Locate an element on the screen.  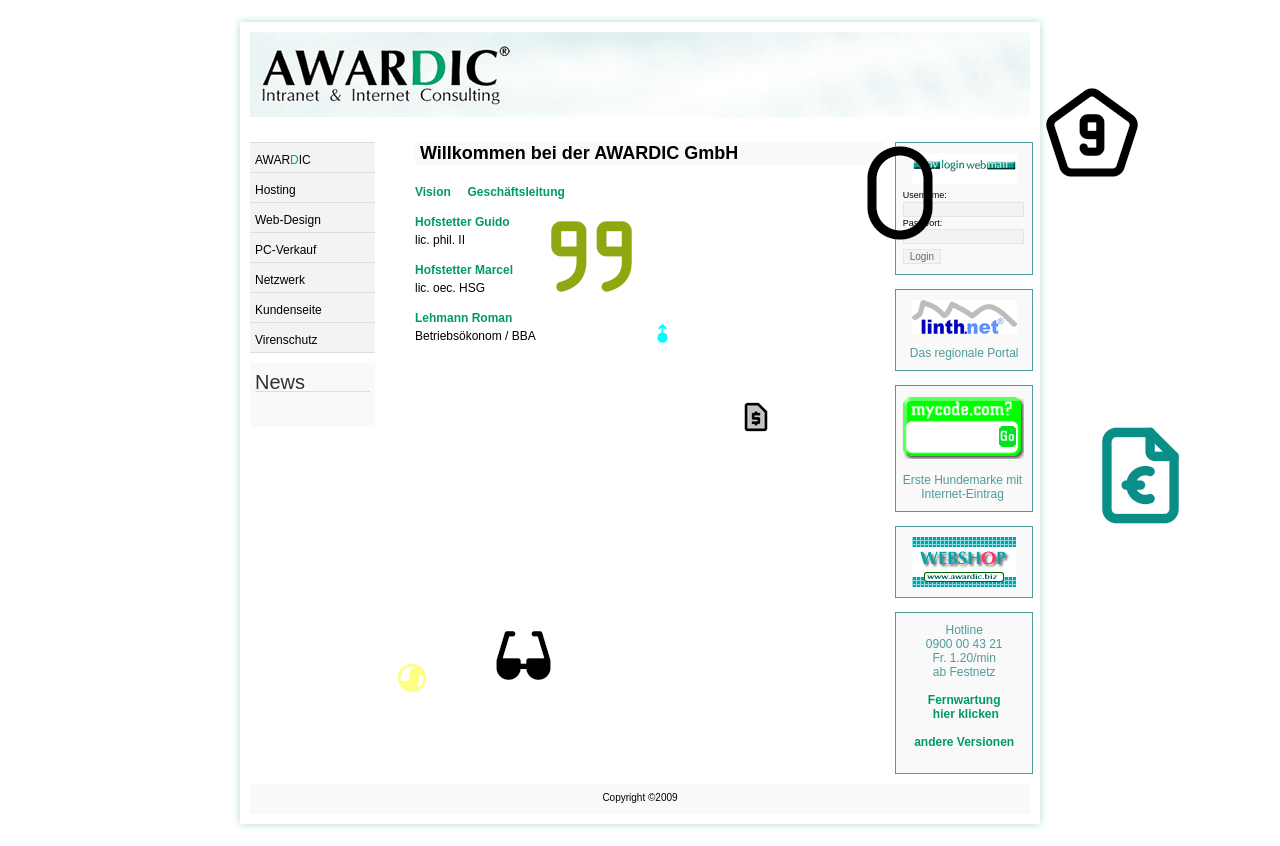
access medication or pharmacy features is located at coordinates (900, 193).